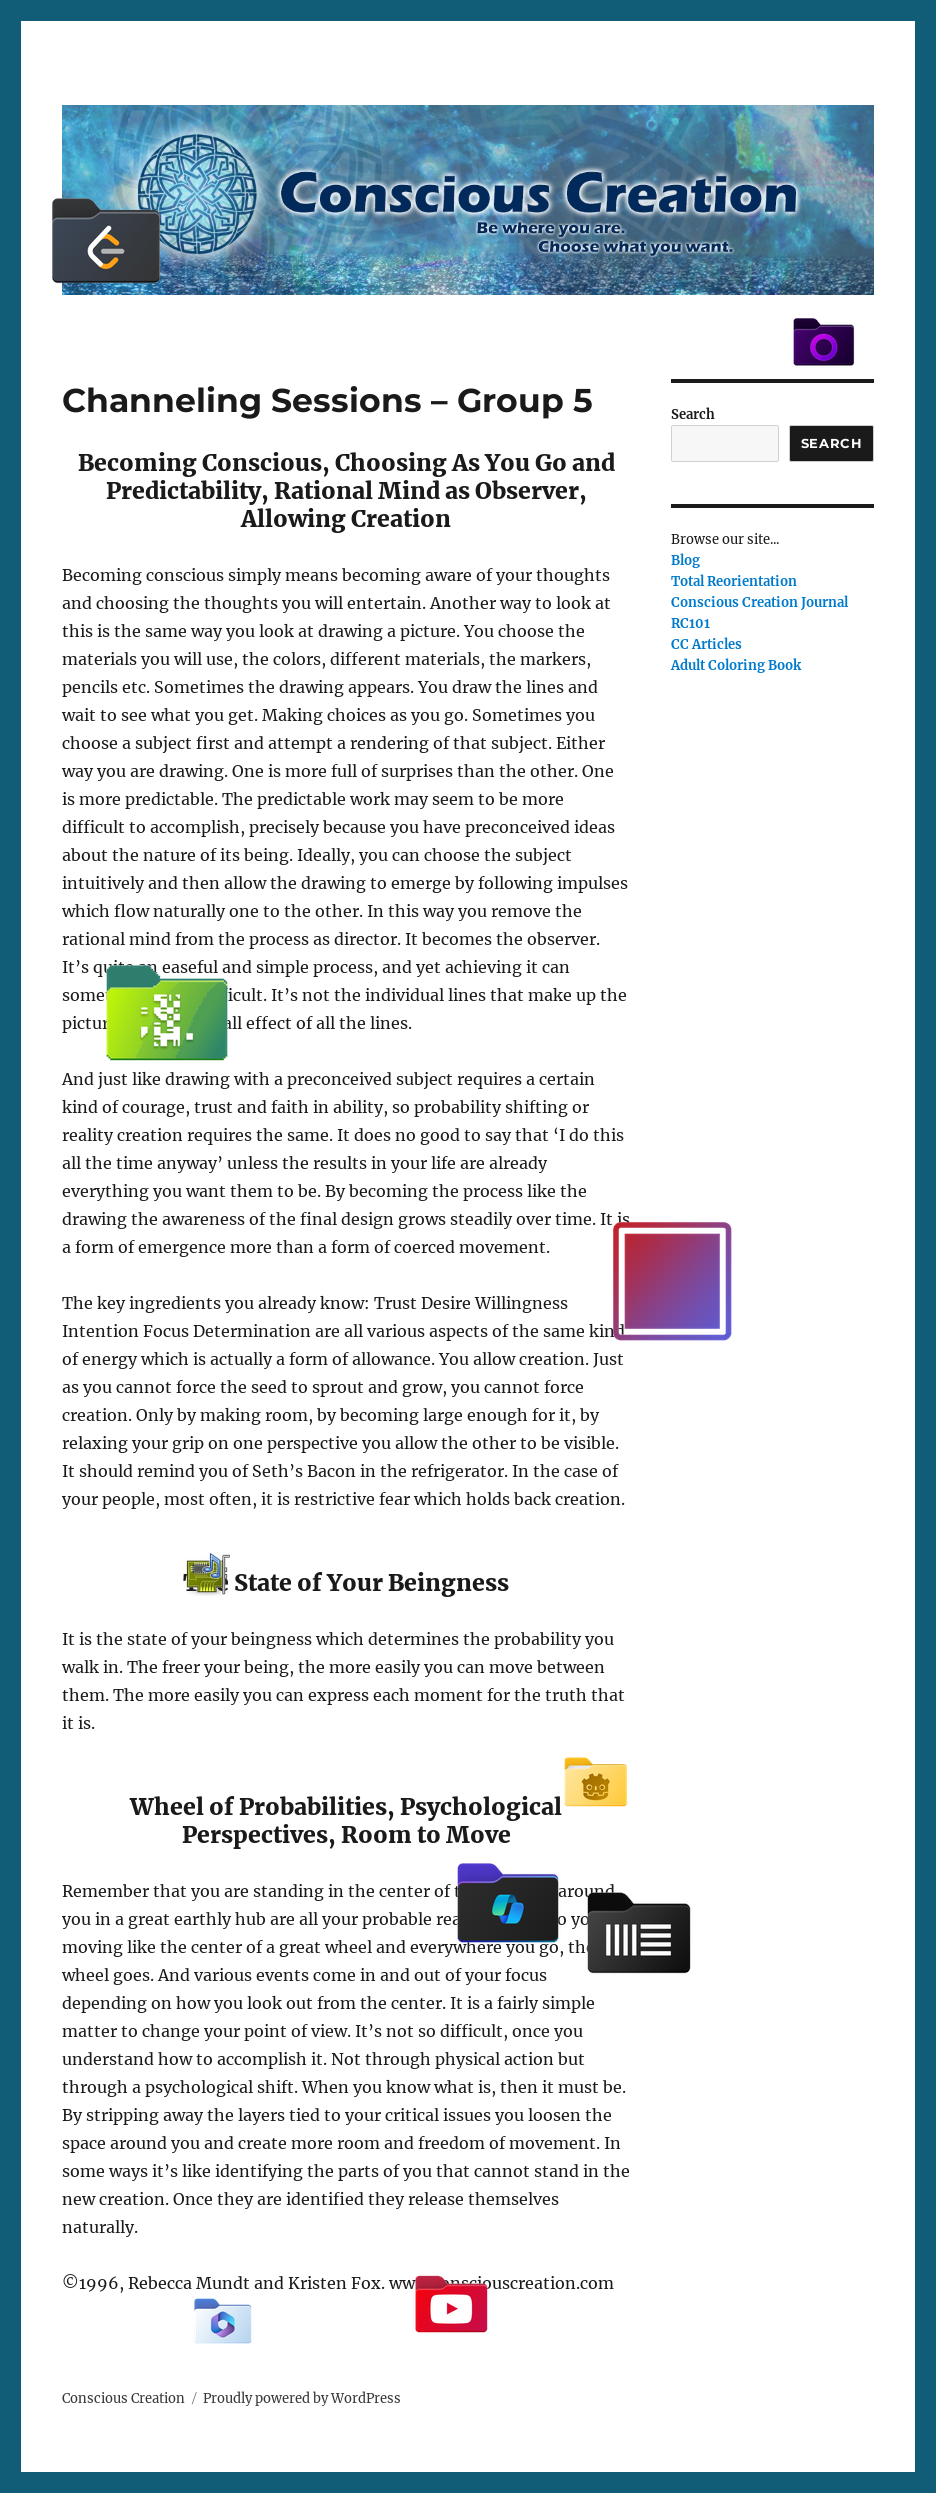 The image size is (936, 2493). What do you see at coordinates (222, 2322) in the screenshot?
I see `open microsoft 365 files folder` at bounding box center [222, 2322].